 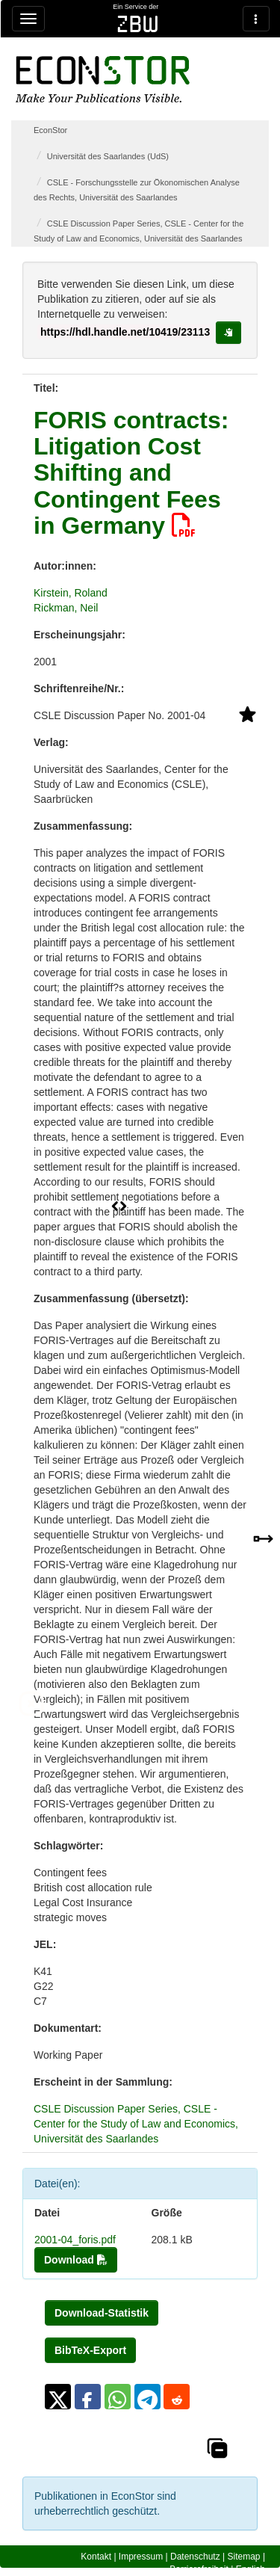 What do you see at coordinates (217, 2448) in the screenshot?
I see `remove an item from clipboard` at bounding box center [217, 2448].